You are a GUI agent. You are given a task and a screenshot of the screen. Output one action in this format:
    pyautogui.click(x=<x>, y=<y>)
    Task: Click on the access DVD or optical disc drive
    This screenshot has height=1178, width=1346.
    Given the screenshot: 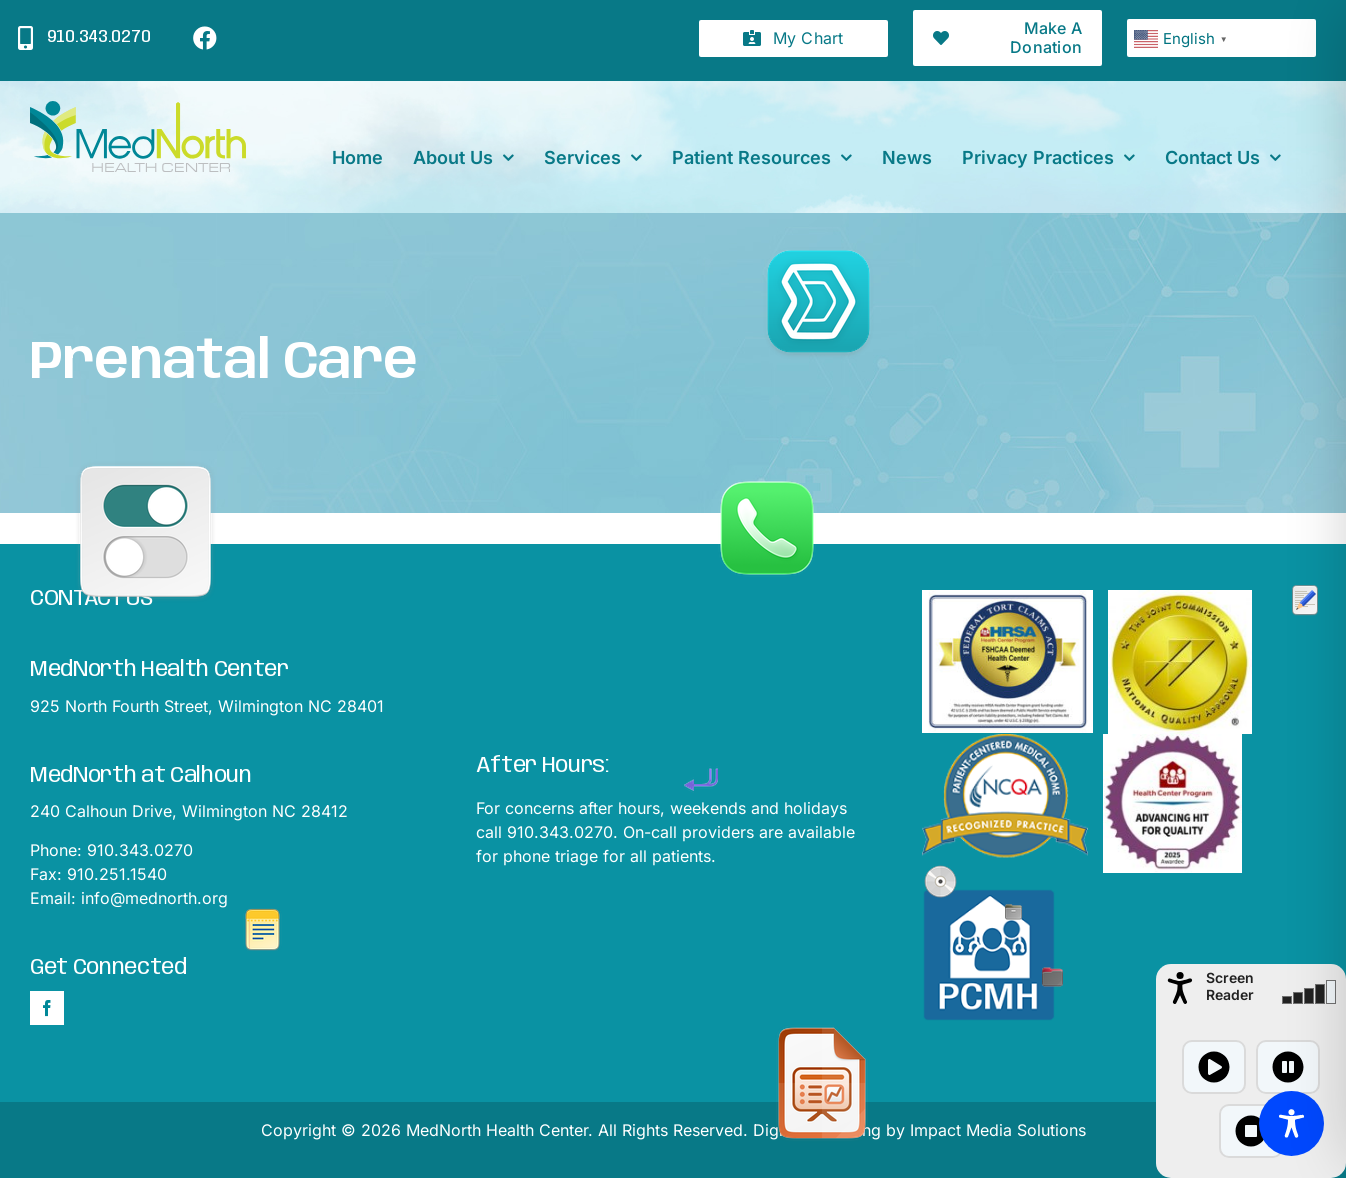 What is the action you would take?
    pyautogui.click(x=940, y=881)
    